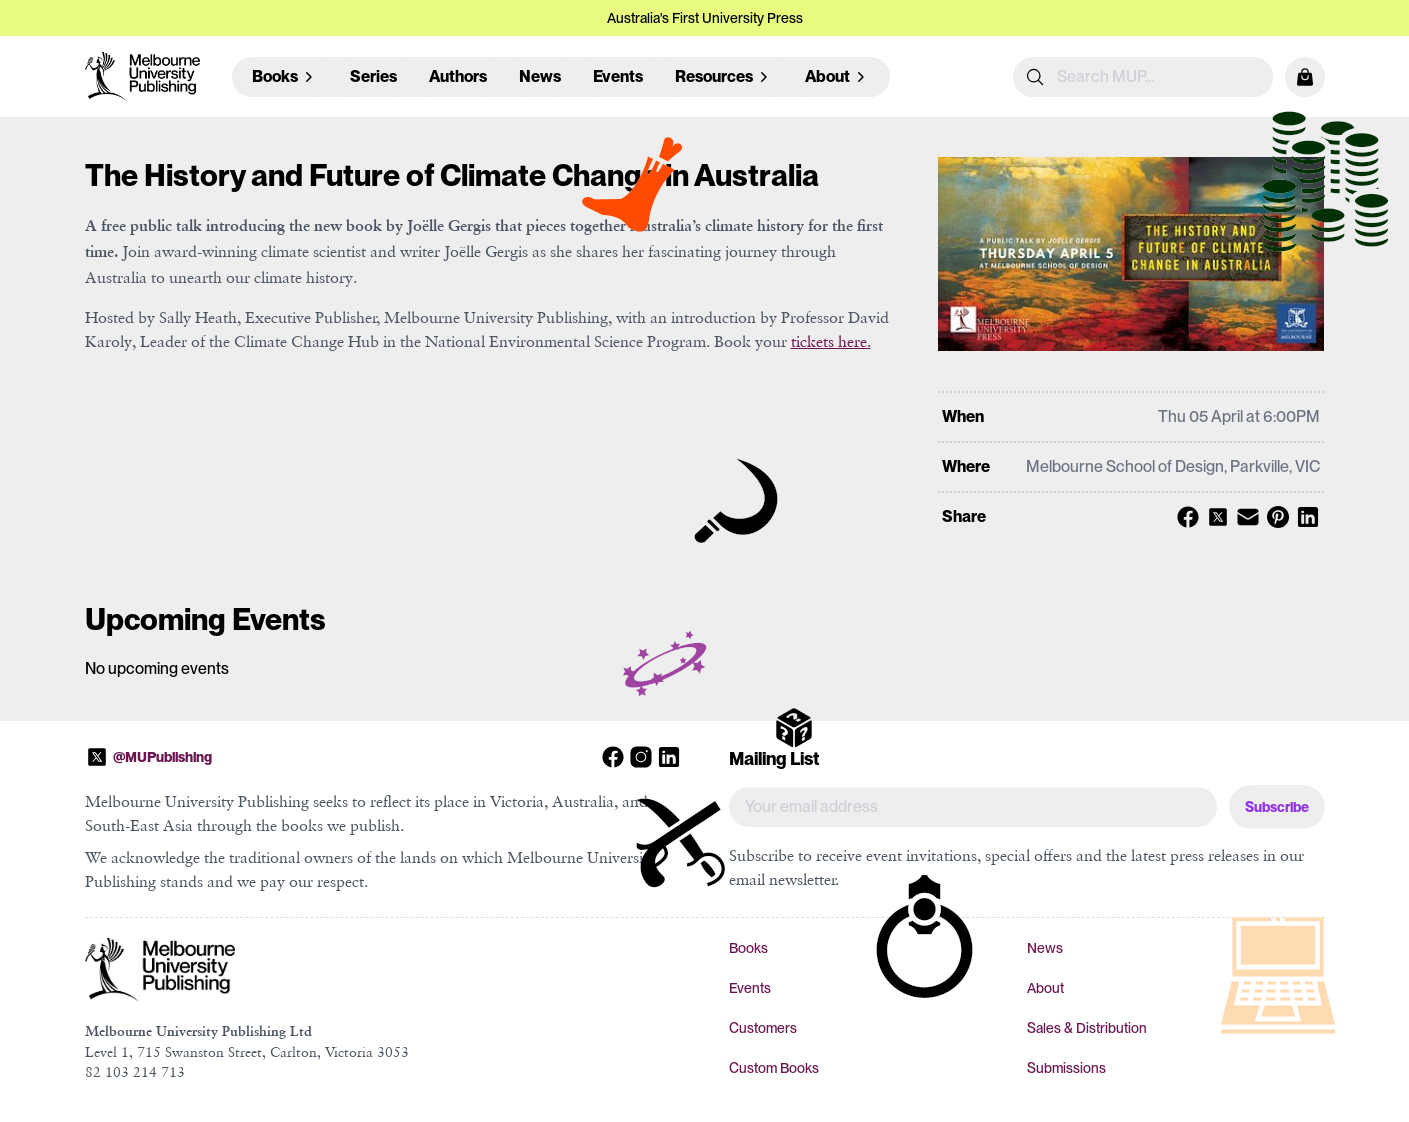 This screenshot has height=1122, width=1409. Describe the element at coordinates (924, 936) in the screenshot. I see `access door or entrance settings` at that location.